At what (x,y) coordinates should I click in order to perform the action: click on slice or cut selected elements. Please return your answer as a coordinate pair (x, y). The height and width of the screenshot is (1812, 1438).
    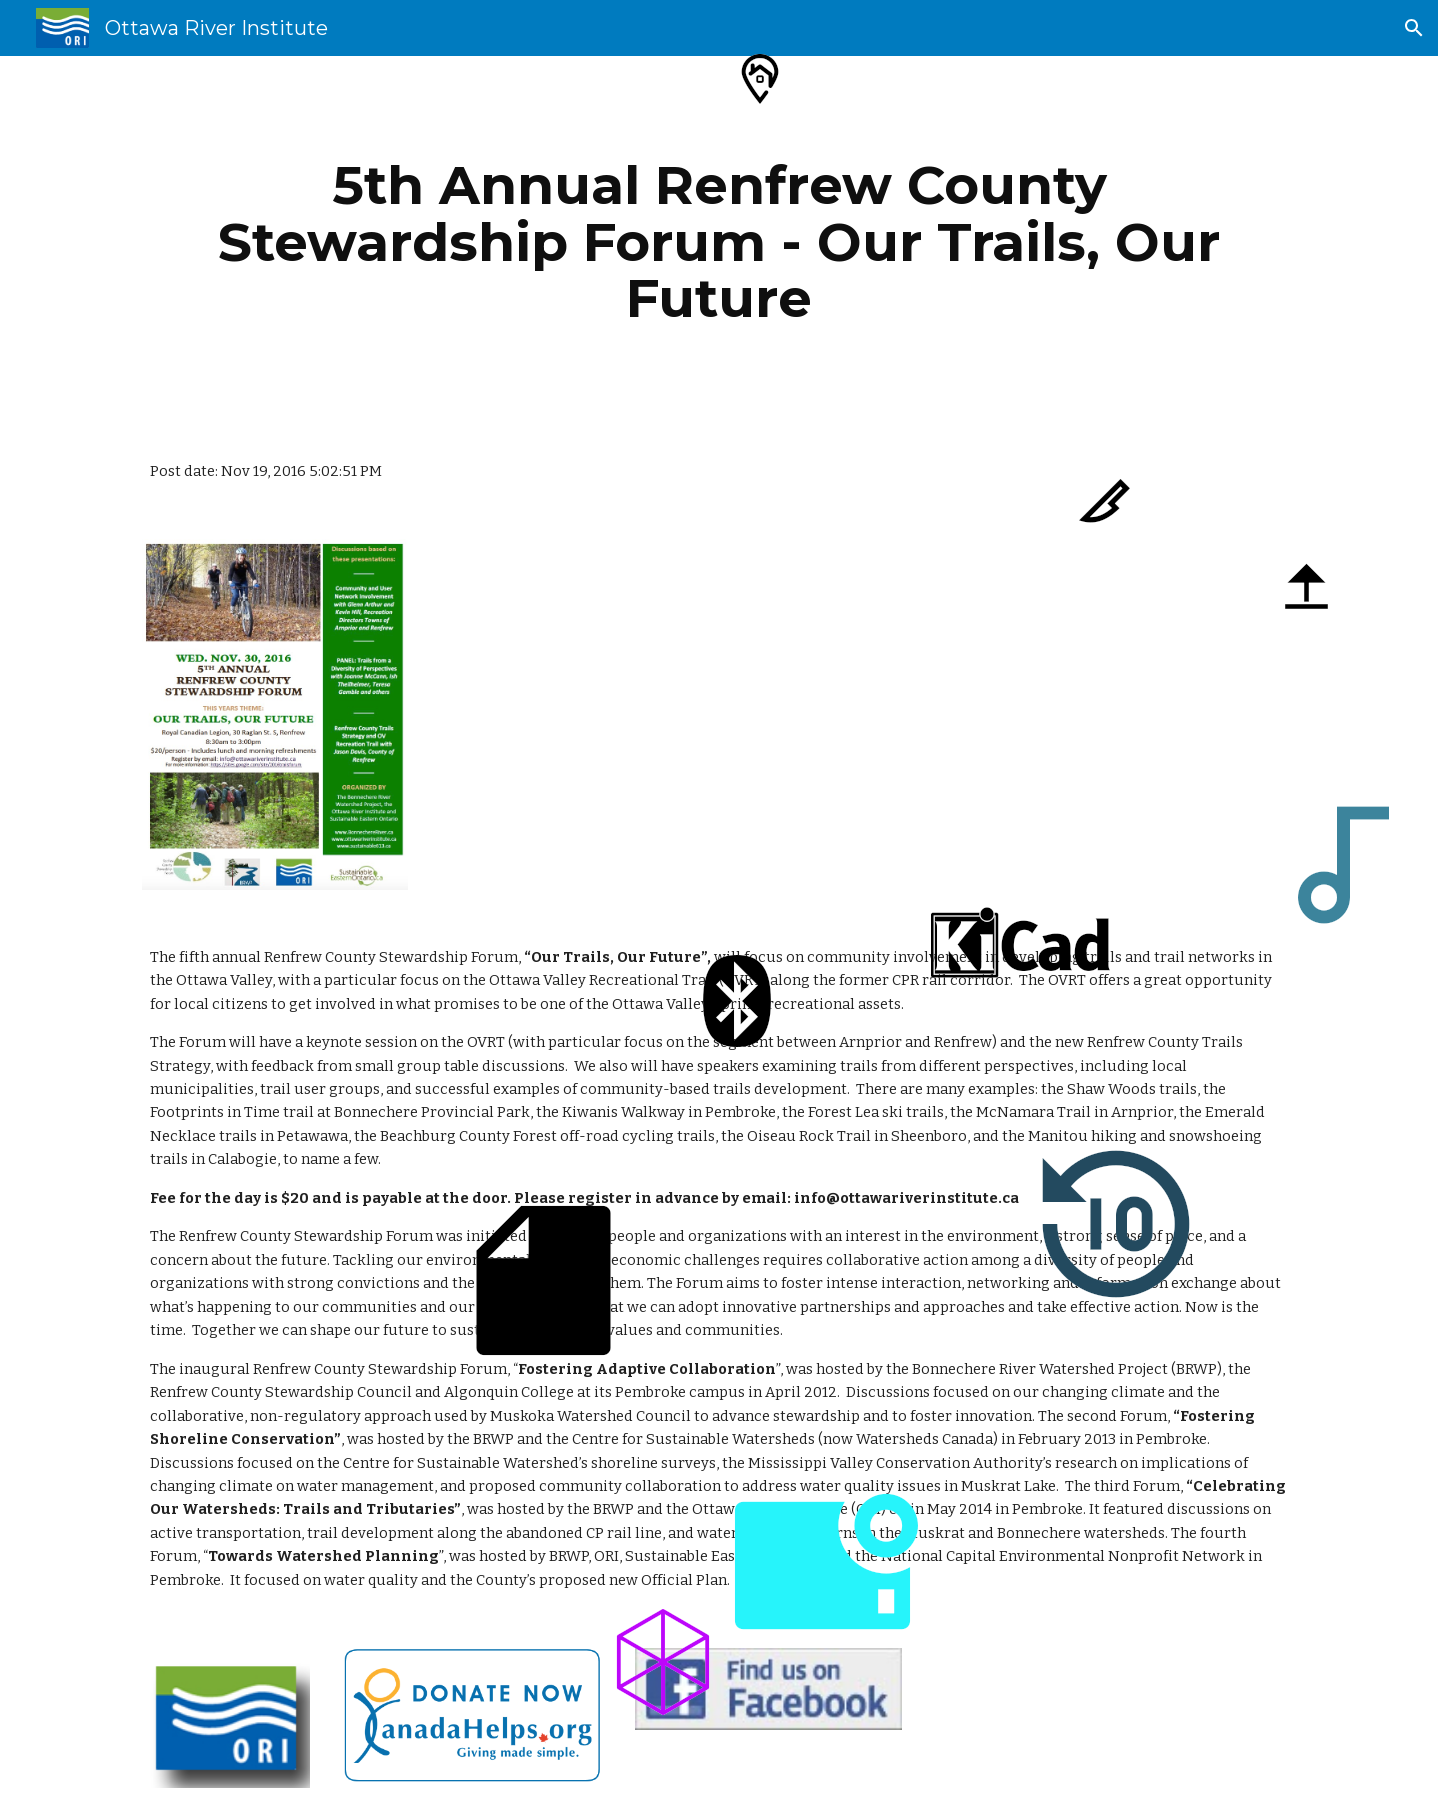
    Looking at the image, I should click on (1105, 501).